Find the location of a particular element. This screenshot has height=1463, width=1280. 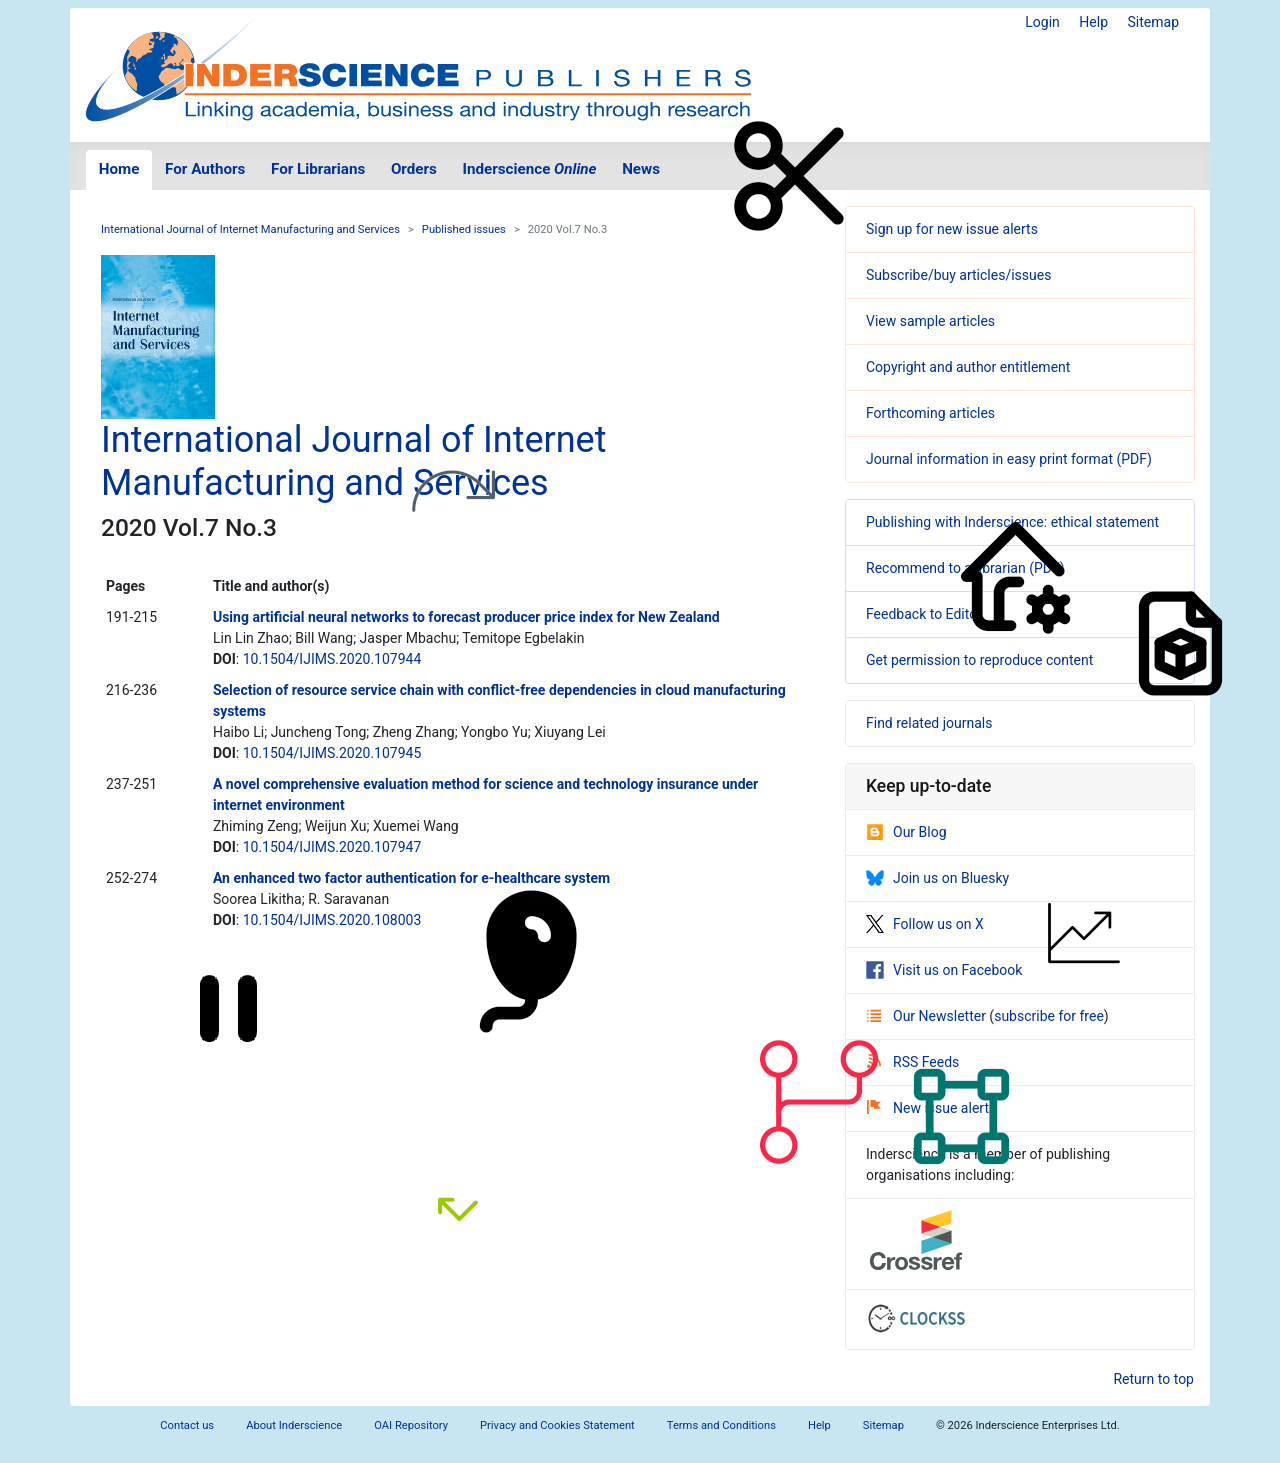

pause media playback is located at coordinates (228, 1008).